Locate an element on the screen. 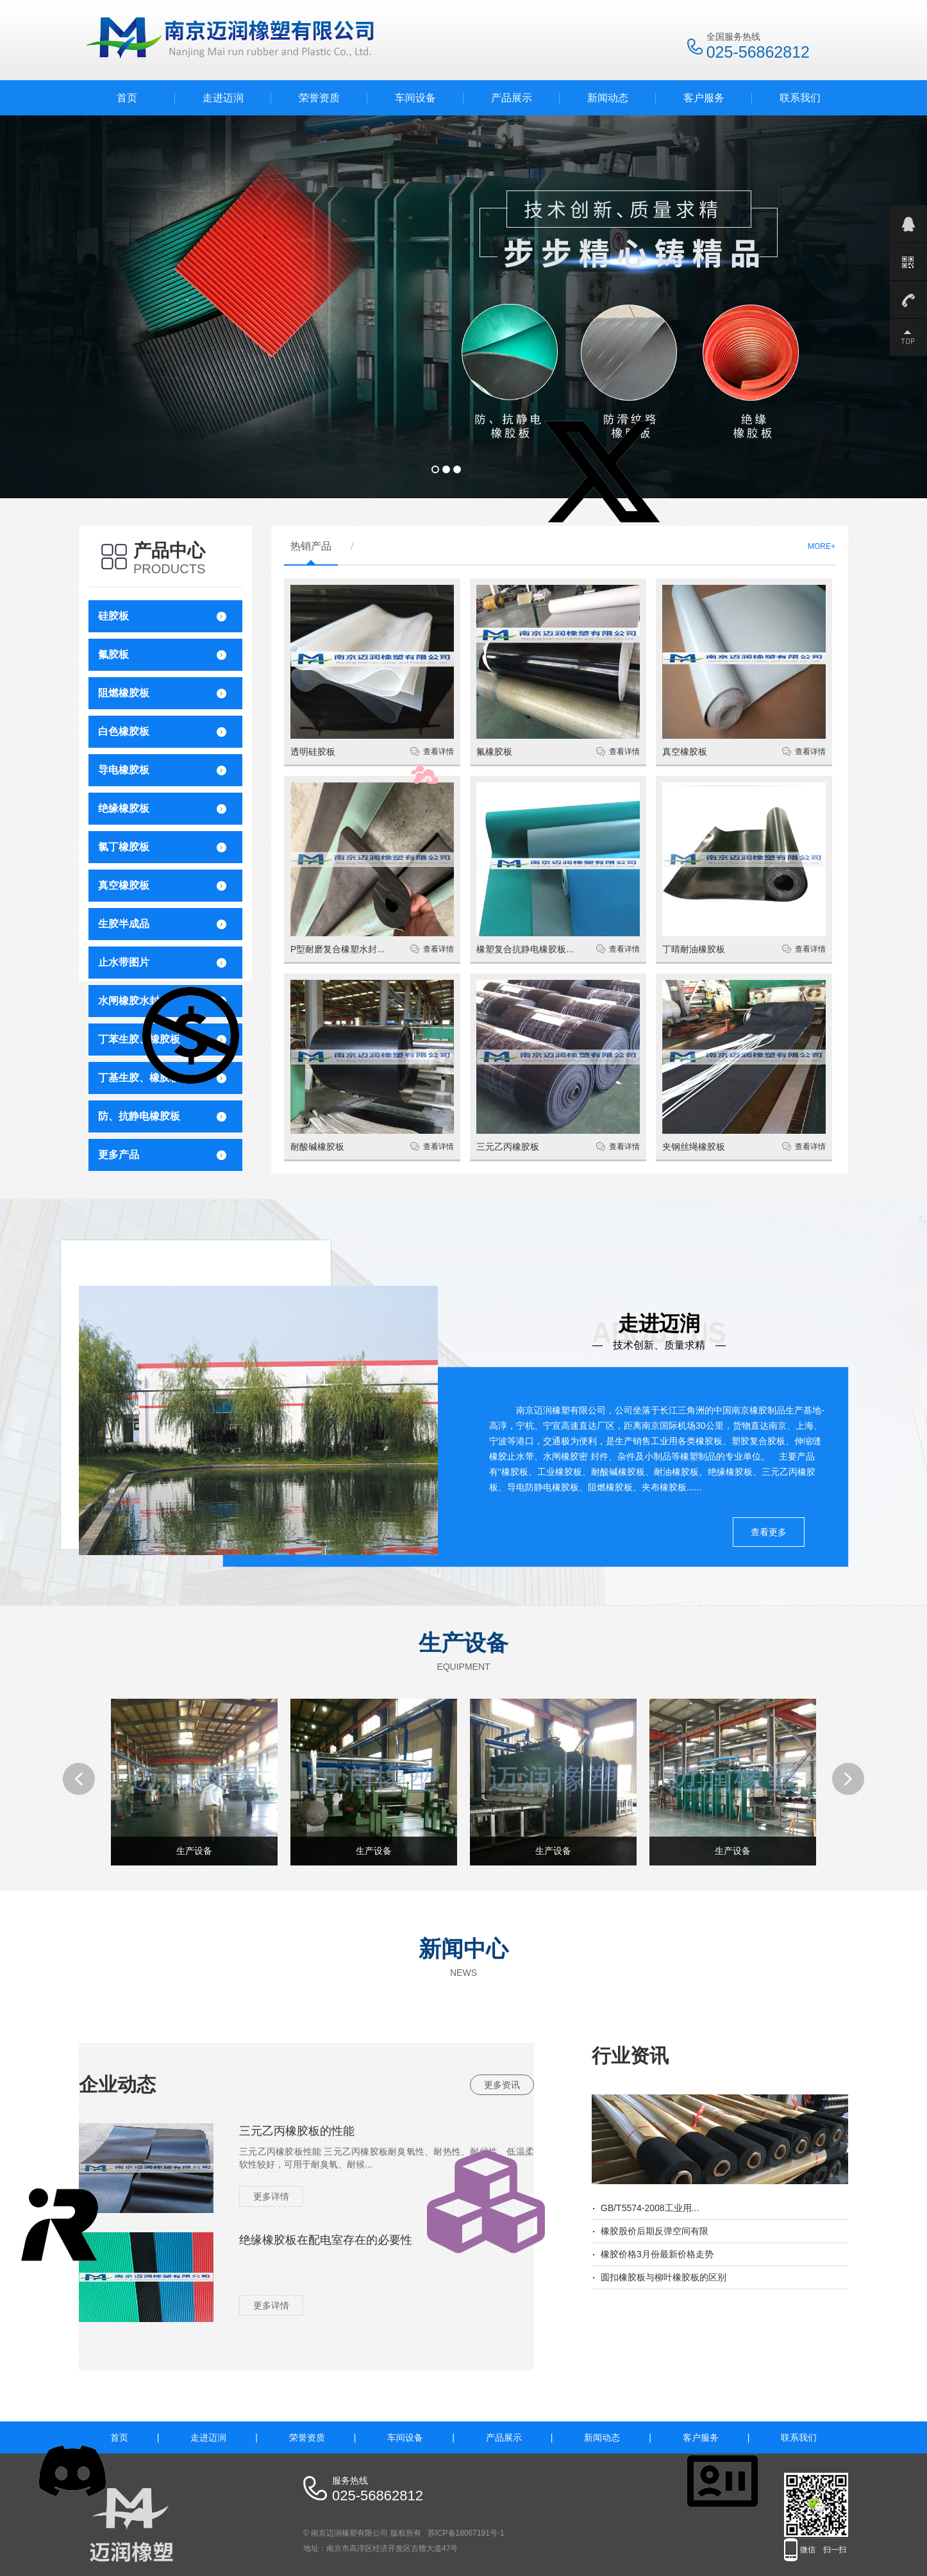 This screenshot has height=2576, width=927. pending pass or credential awaiting approval is located at coordinates (722, 2481).